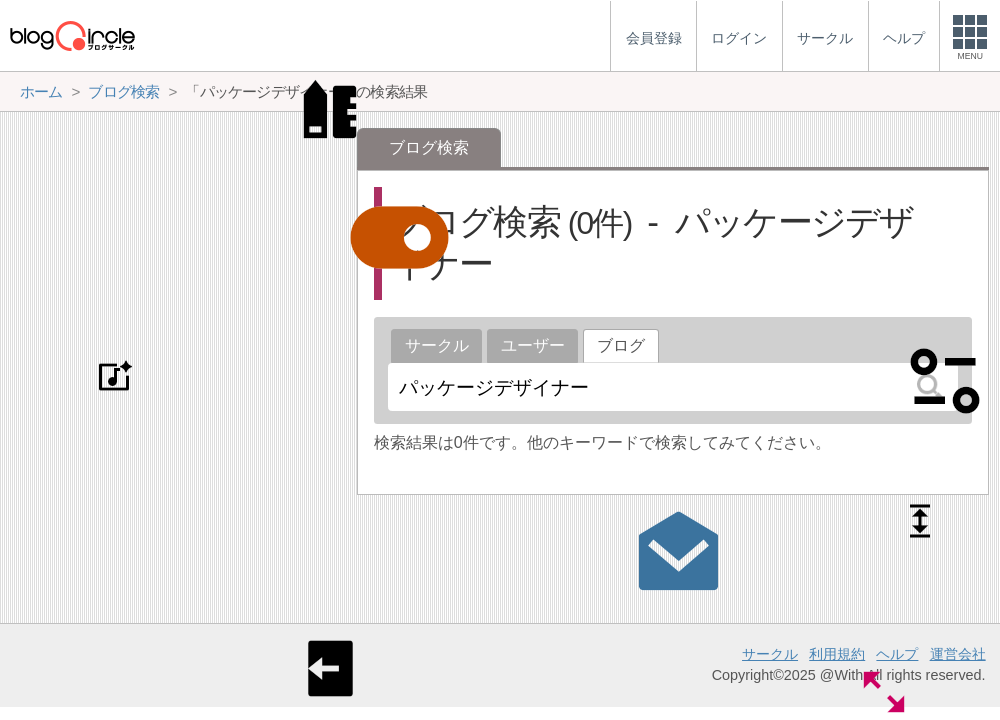 This screenshot has height=720, width=1000. Describe the element at coordinates (678, 554) in the screenshot. I see `indicates a read or opened email` at that location.